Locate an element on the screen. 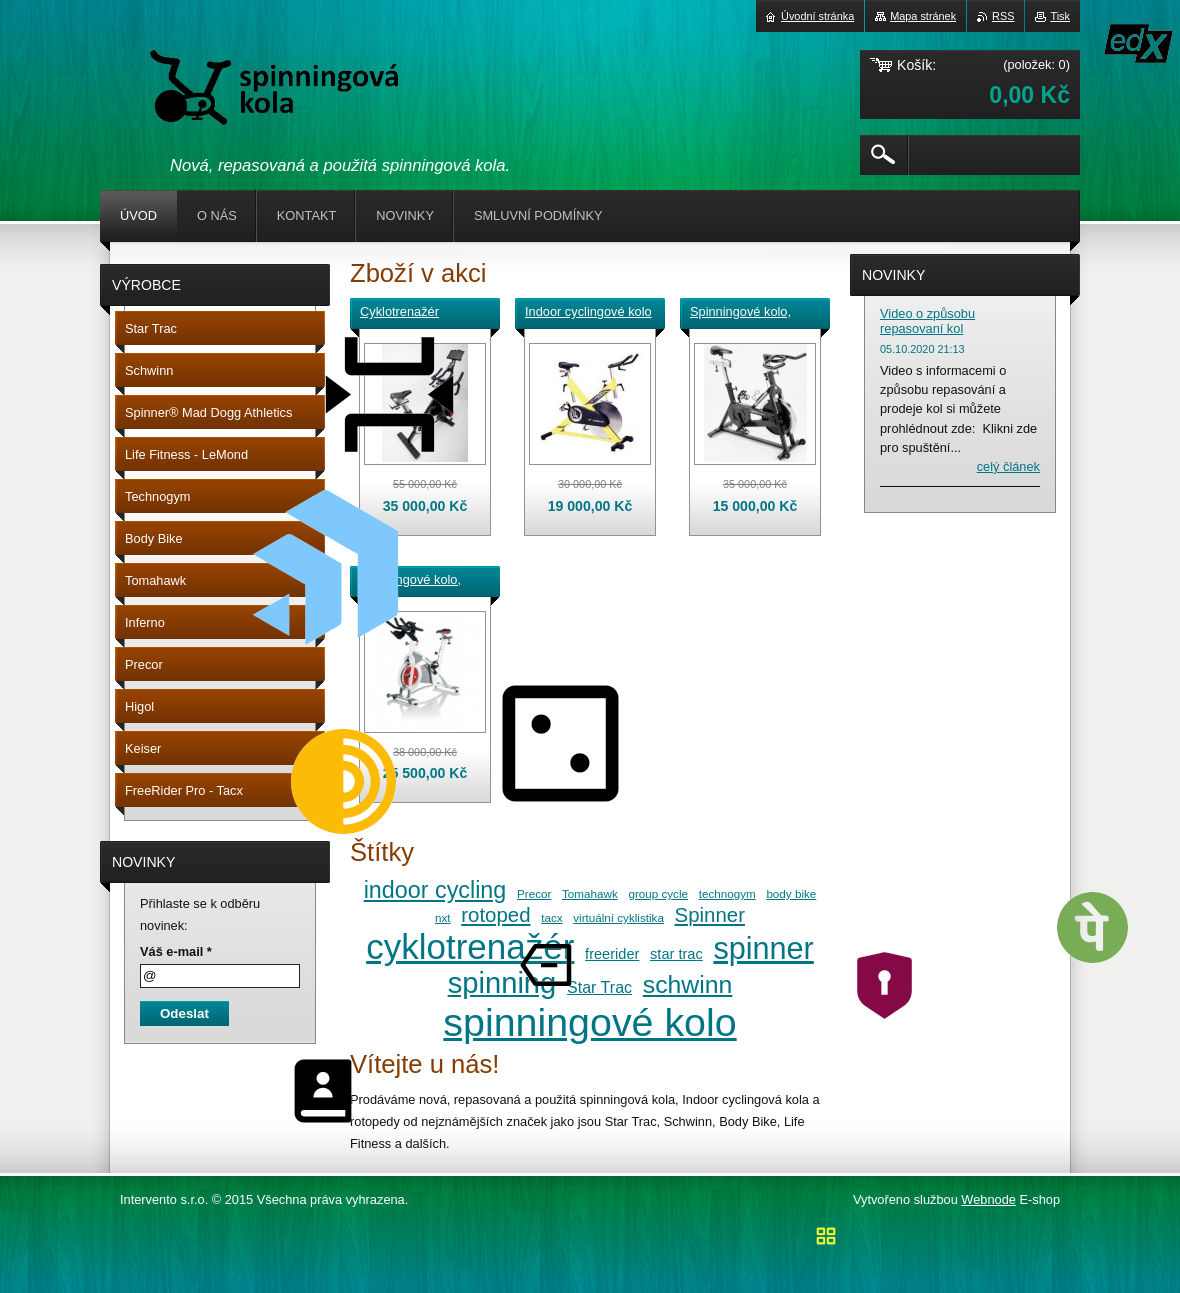 The image size is (1180, 1293). access security or privacy settings is located at coordinates (884, 985).